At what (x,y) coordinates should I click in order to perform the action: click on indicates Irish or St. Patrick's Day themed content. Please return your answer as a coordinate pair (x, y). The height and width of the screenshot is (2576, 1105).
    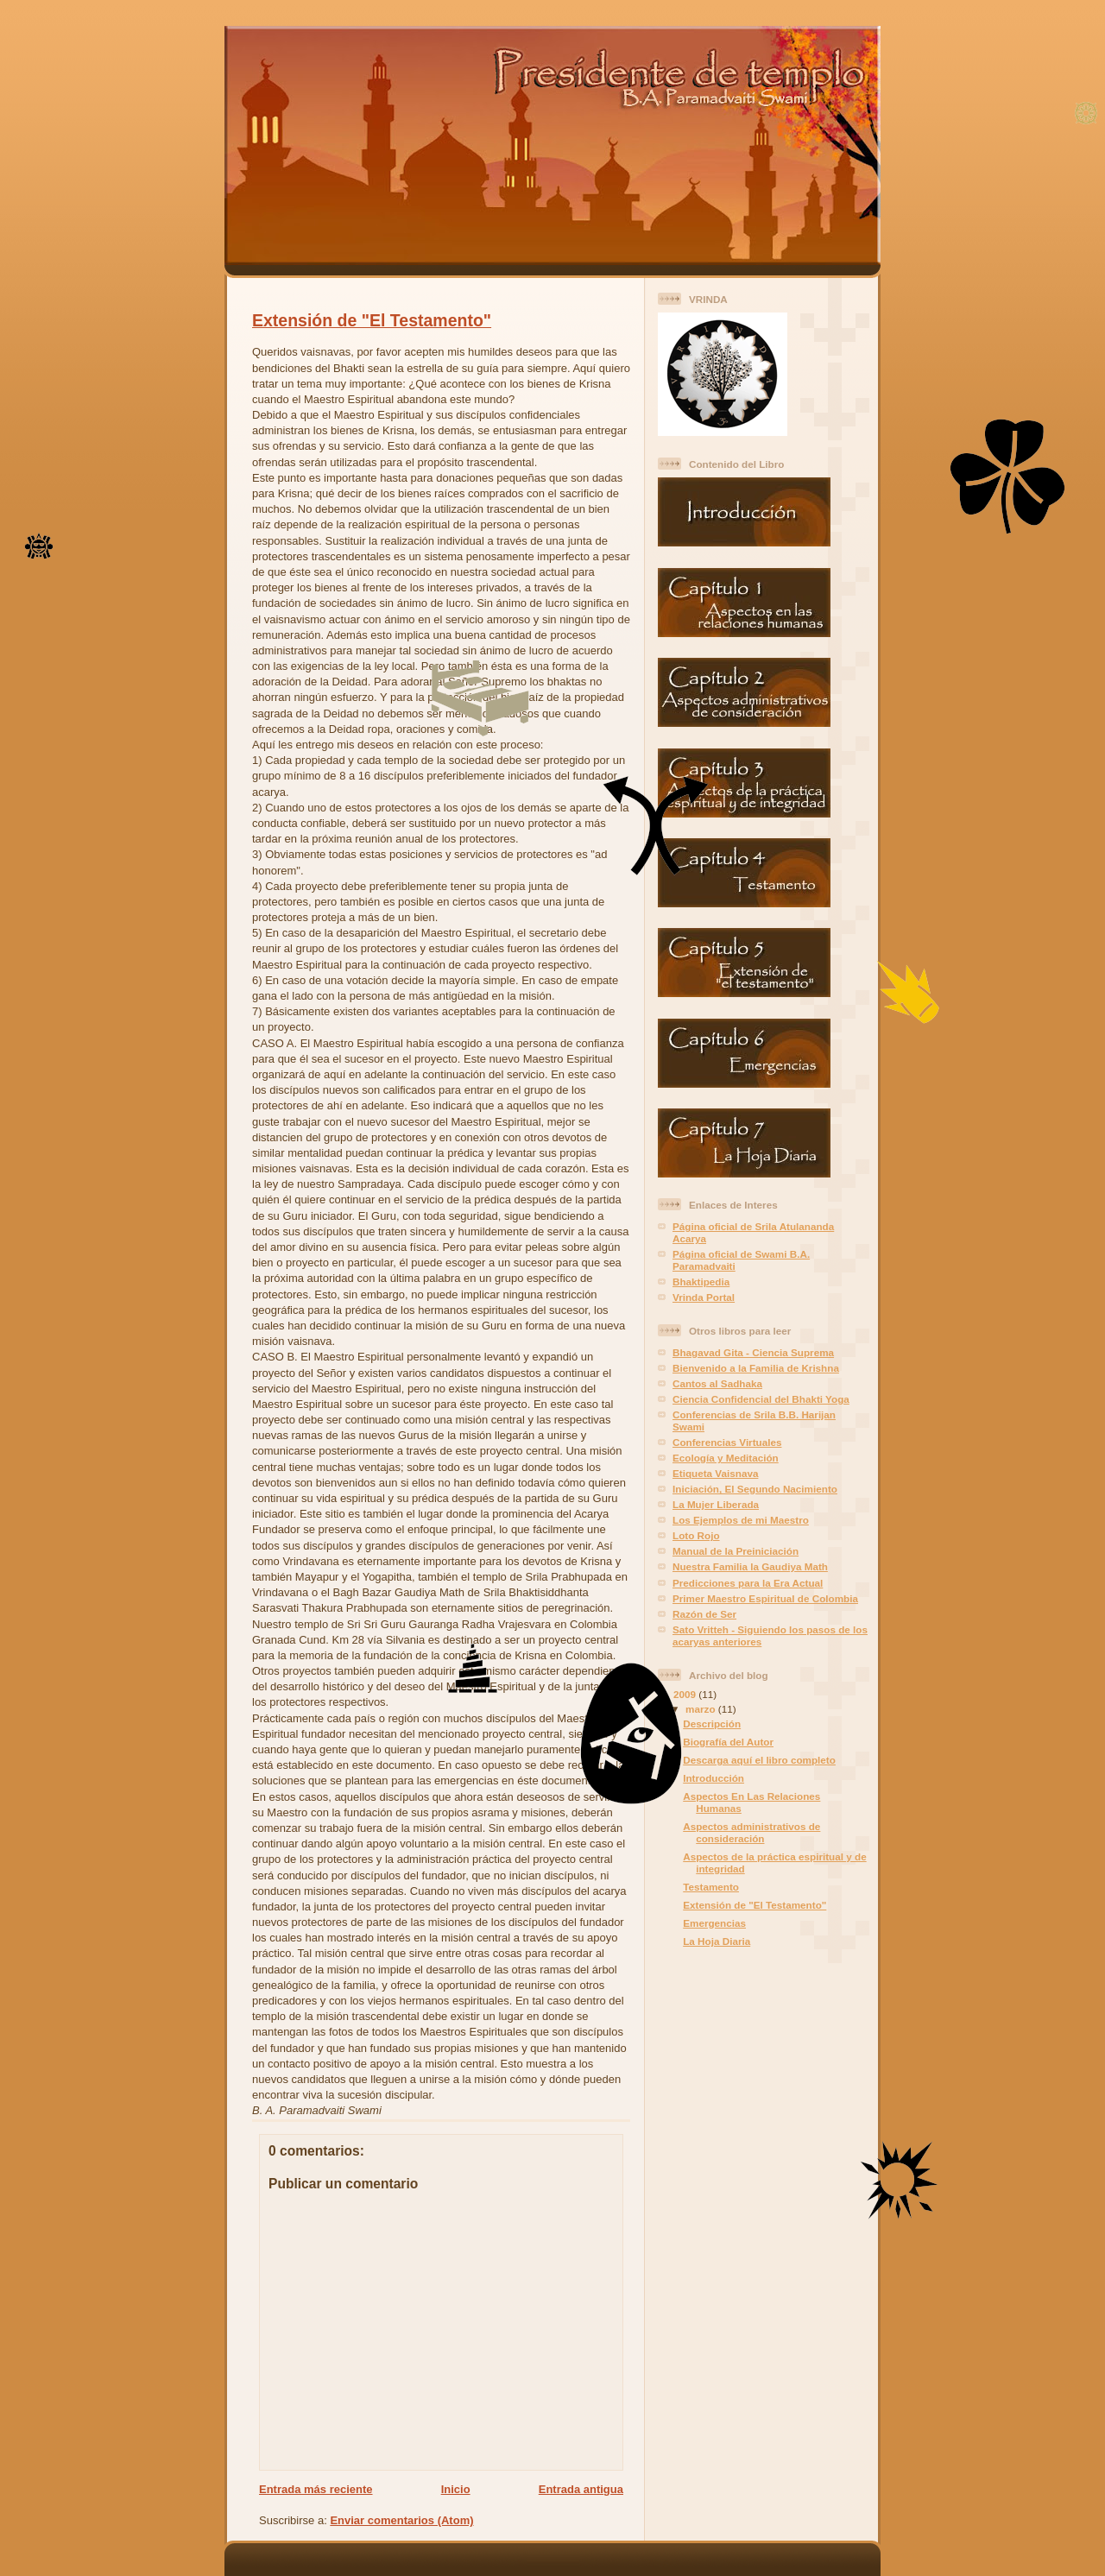
    Looking at the image, I should click on (1007, 477).